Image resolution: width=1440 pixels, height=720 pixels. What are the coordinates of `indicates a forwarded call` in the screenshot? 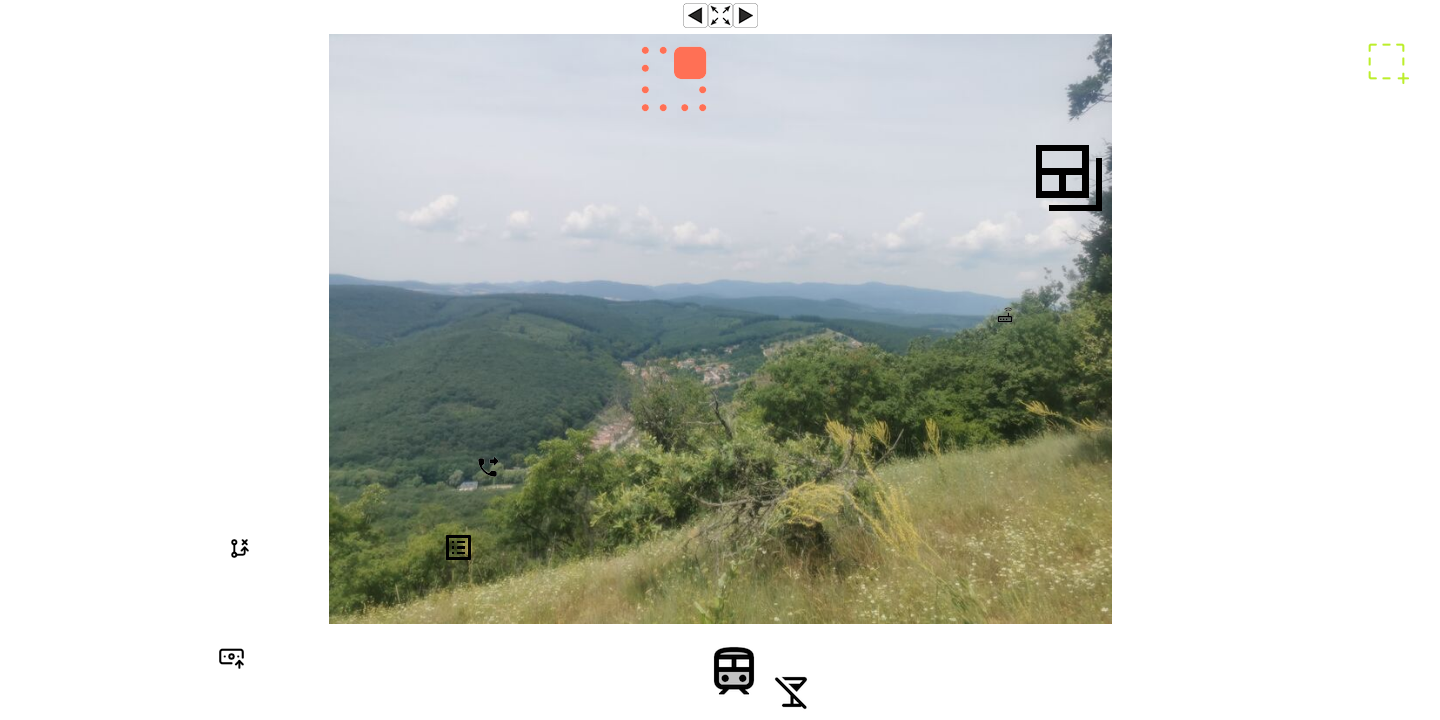 It's located at (487, 467).